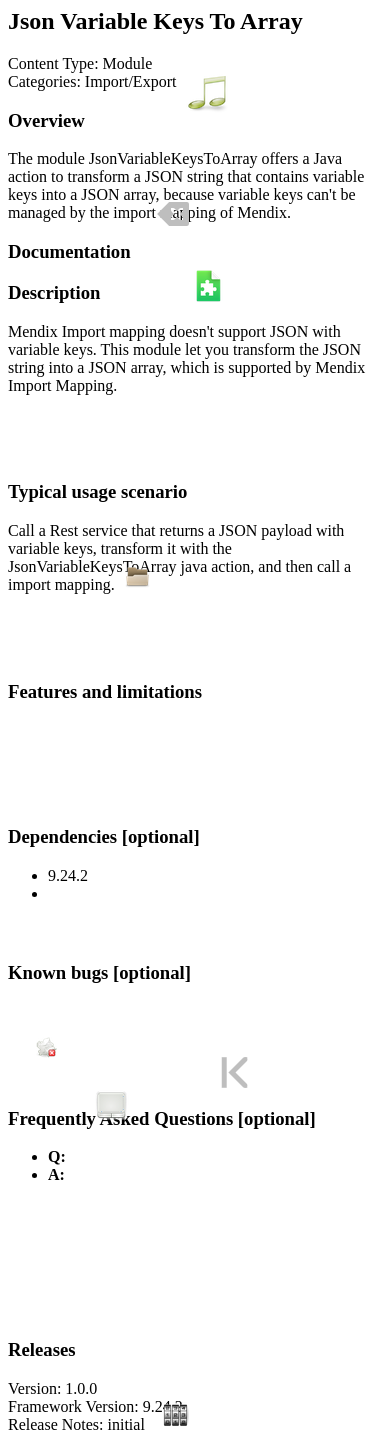 This screenshot has width=375, height=1442. I want to click on view contents of an open folder, so click(137, 577).